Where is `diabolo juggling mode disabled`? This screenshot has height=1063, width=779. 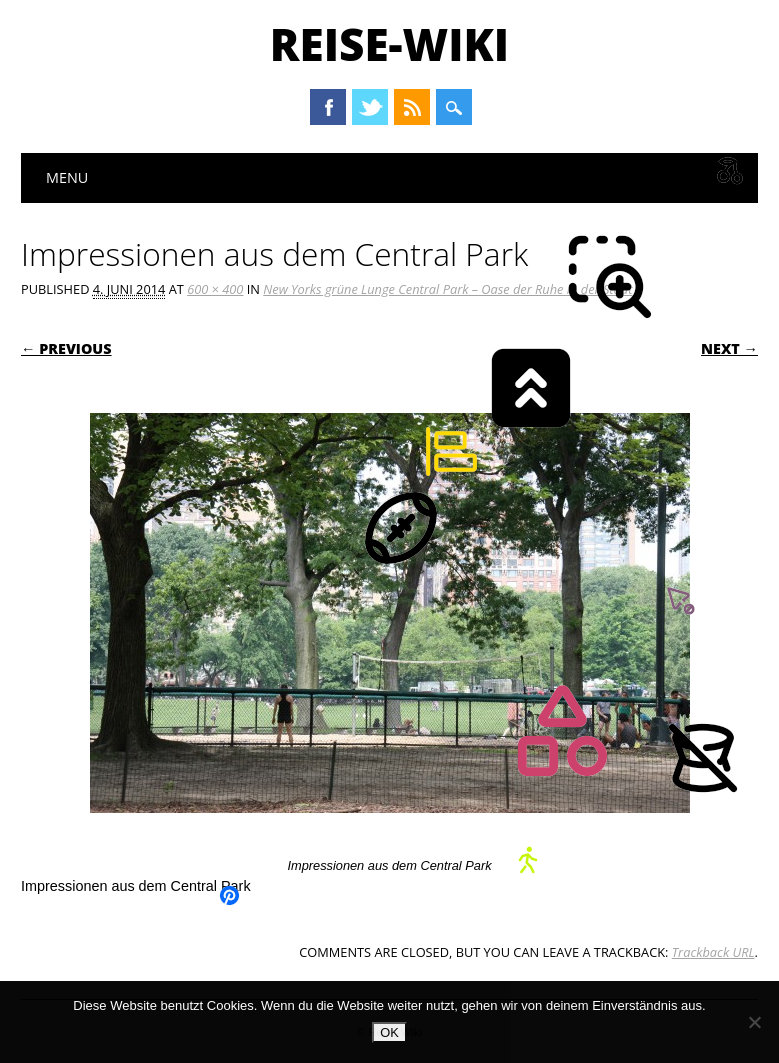 diabolo juggling mode disabled is located at coordinates (703, 758).